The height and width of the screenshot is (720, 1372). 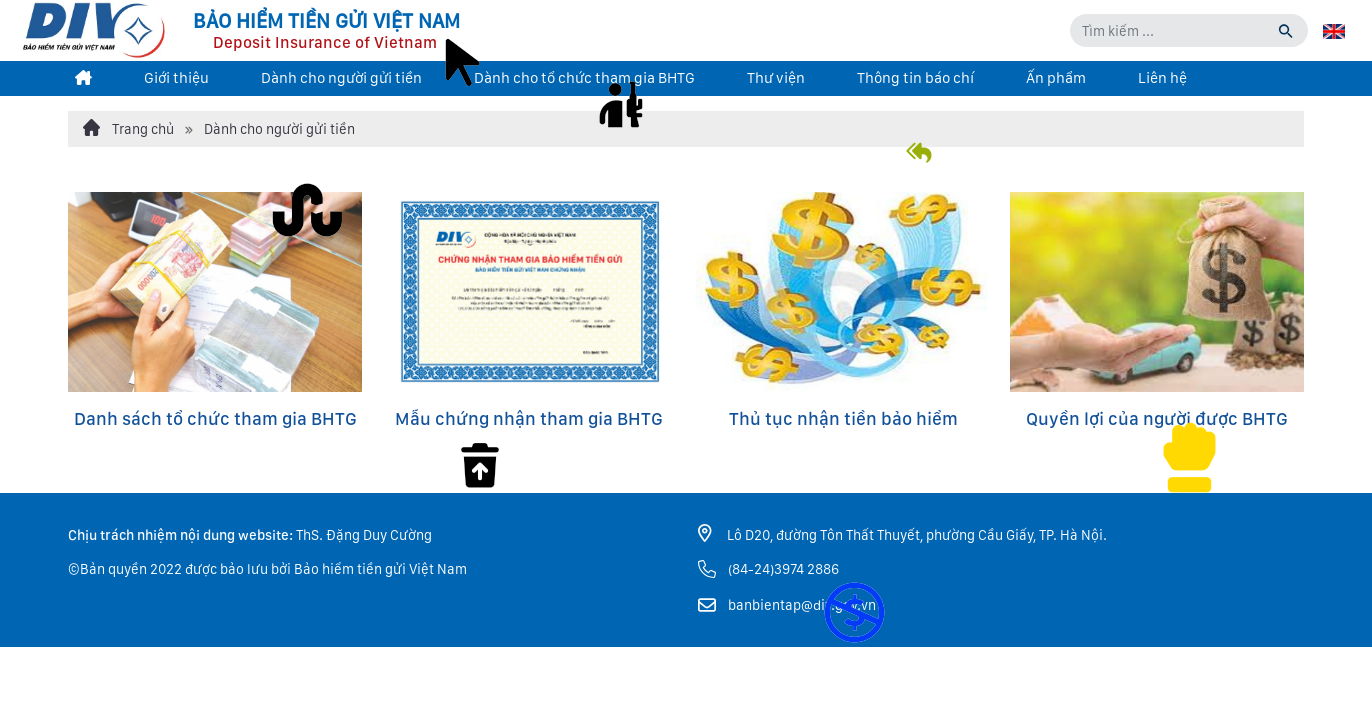 I want to click on cursor or pointer indicator, so click(x=460, y=62).